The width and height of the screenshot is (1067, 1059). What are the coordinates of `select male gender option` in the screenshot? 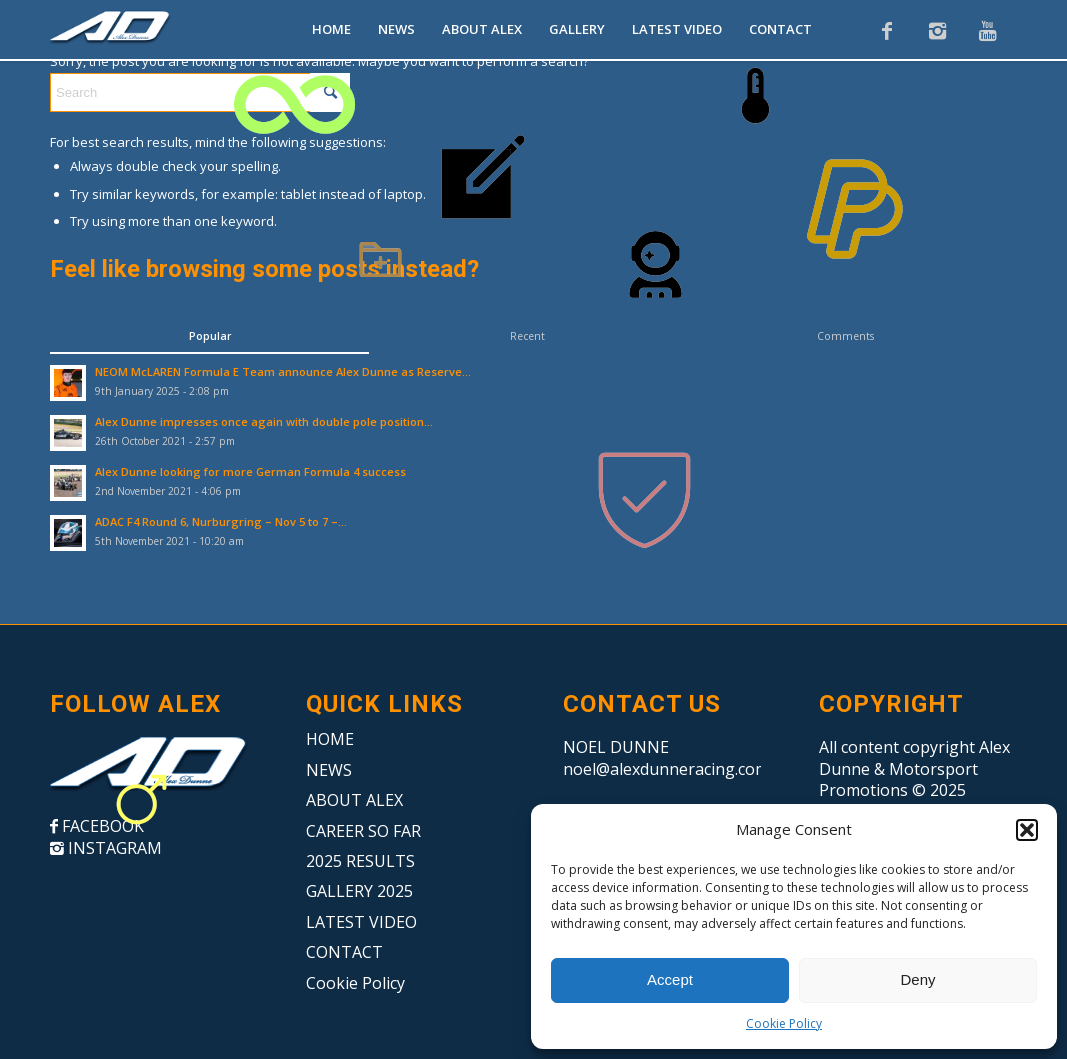 It's located at (141, 799).